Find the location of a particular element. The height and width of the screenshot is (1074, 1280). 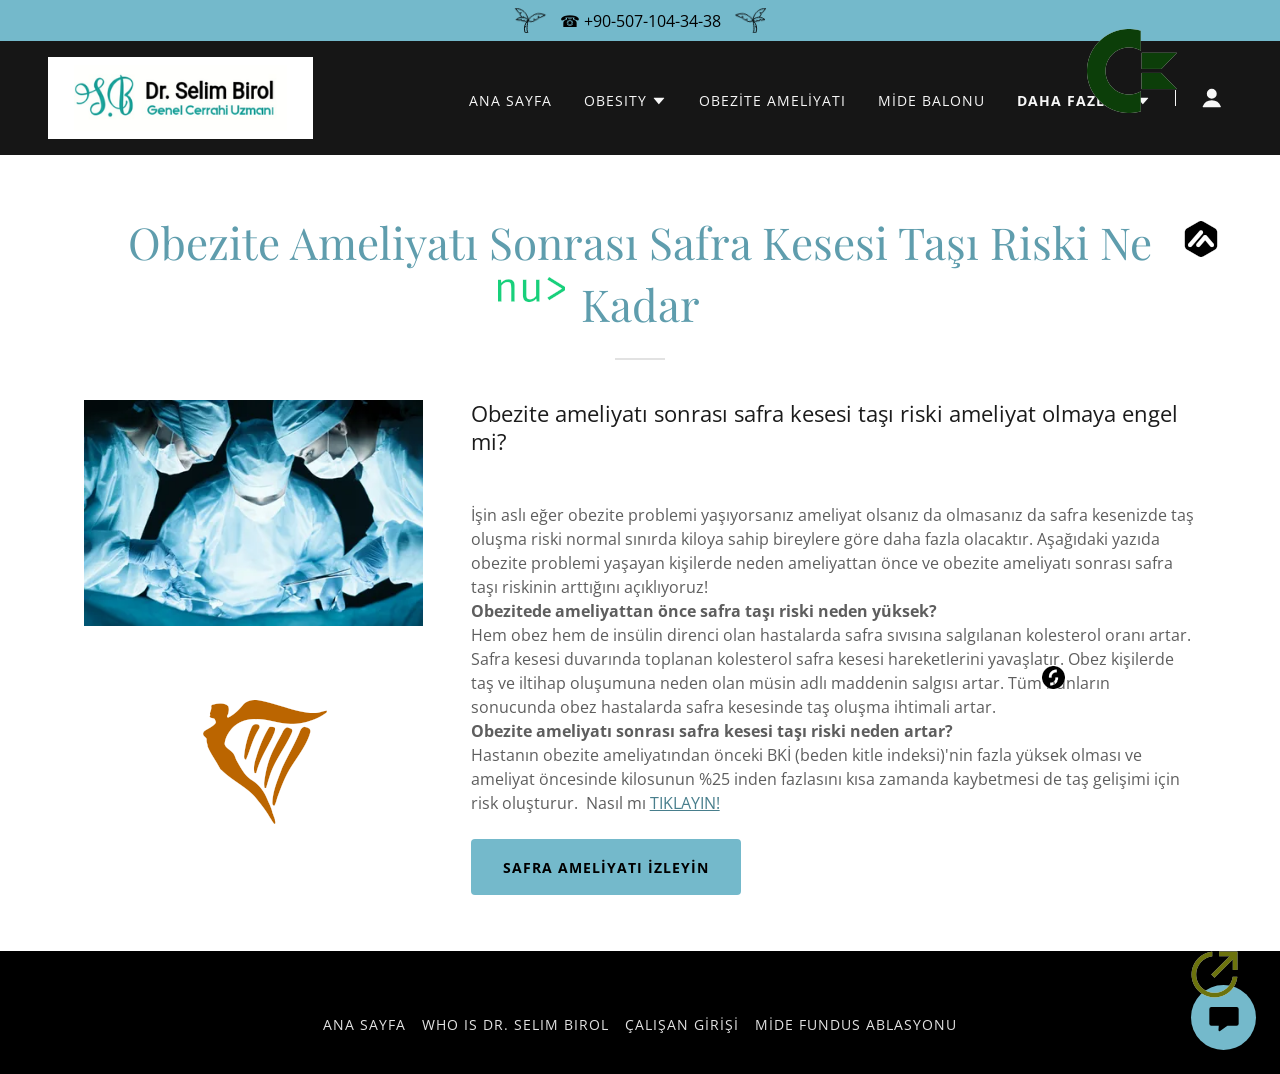

share this content with others is located at coordinates (1214, 974).